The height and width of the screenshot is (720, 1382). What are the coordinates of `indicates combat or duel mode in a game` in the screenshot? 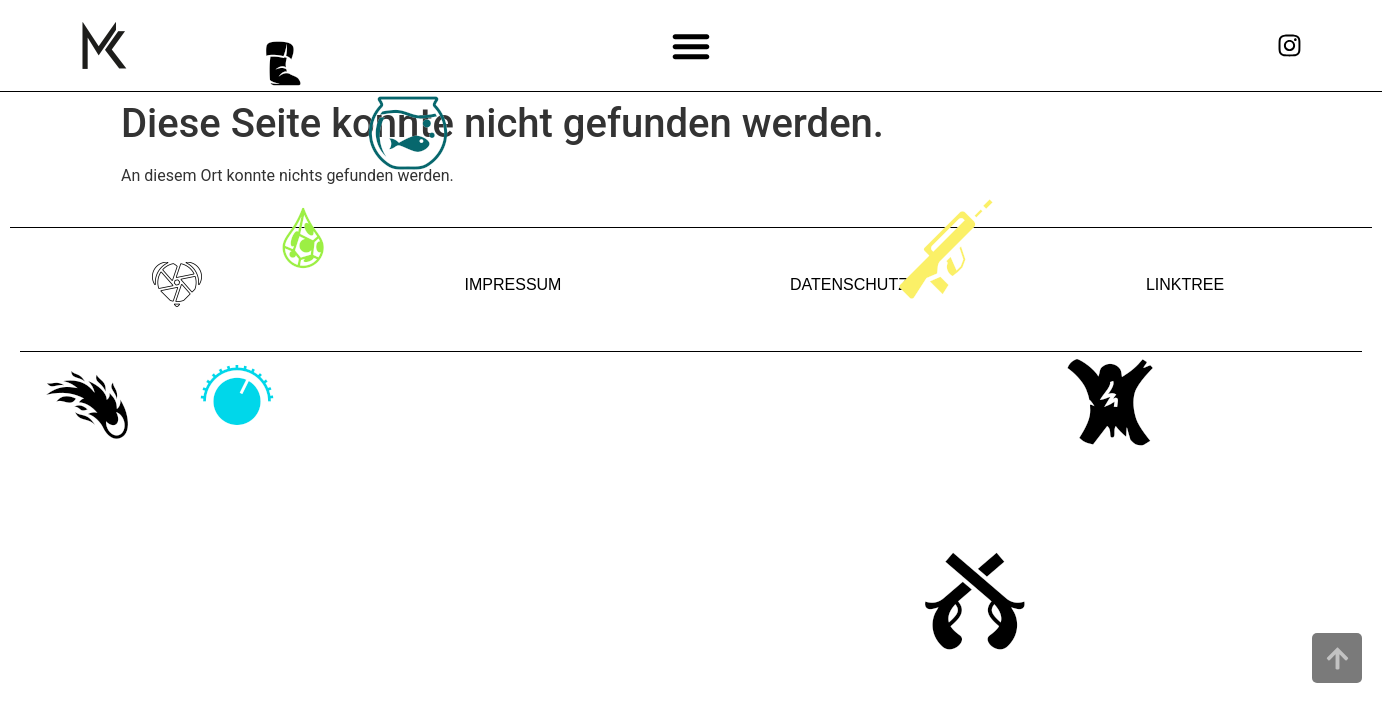 It's located at (975, 601).